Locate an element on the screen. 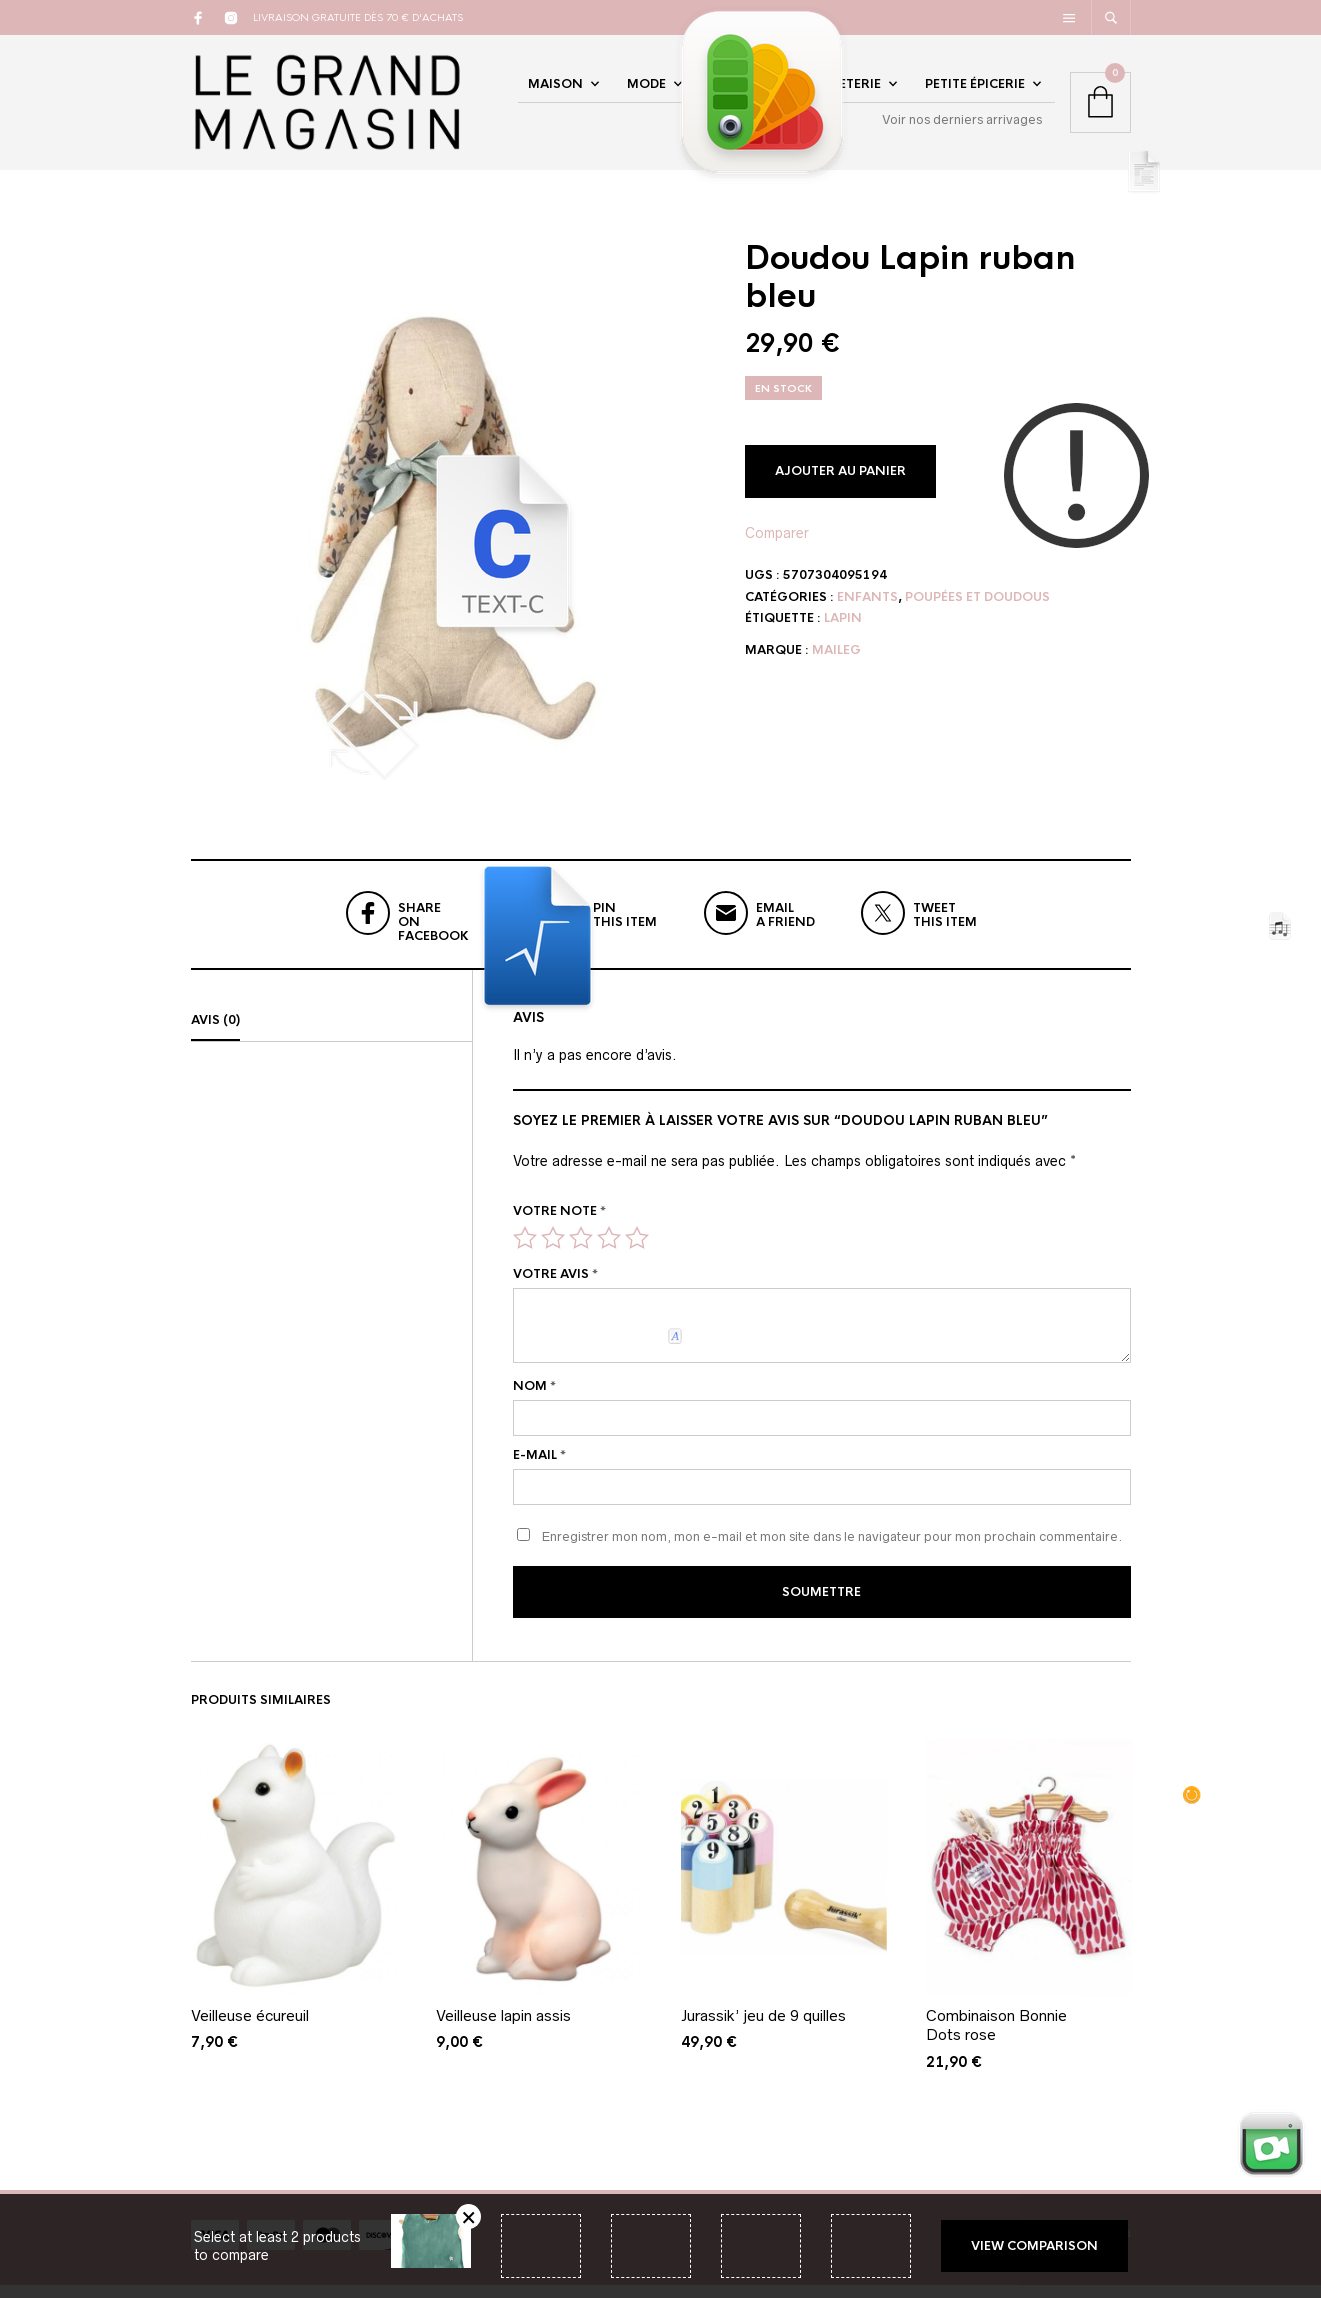 Image resolution: width=1321 pixels, height=2298 pixels. open sk1 color picker application is located at coordinates (762, 92).